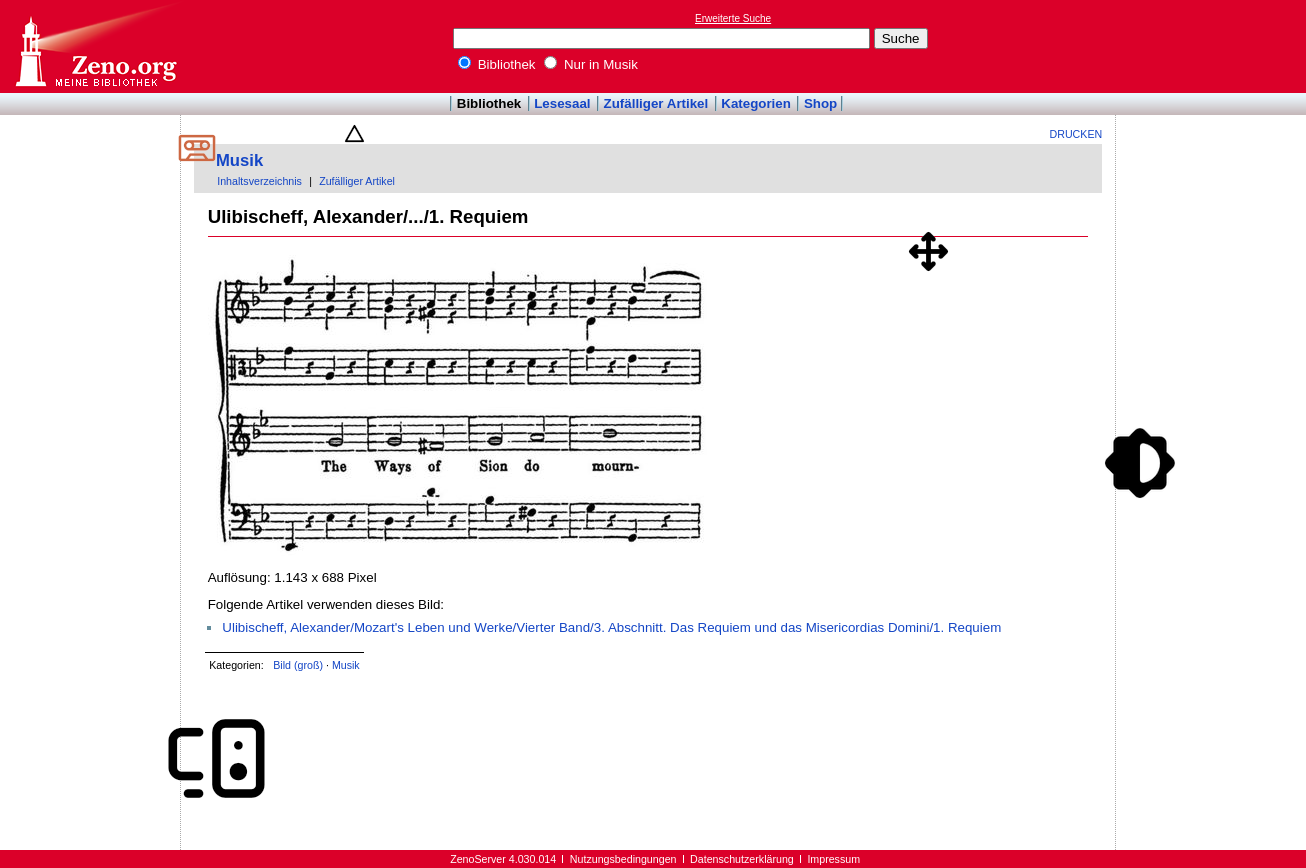  What do you see at coordinates (928, 251) in the screenshot?
I see `move or reposition an element` at bounding box center [928, 251].